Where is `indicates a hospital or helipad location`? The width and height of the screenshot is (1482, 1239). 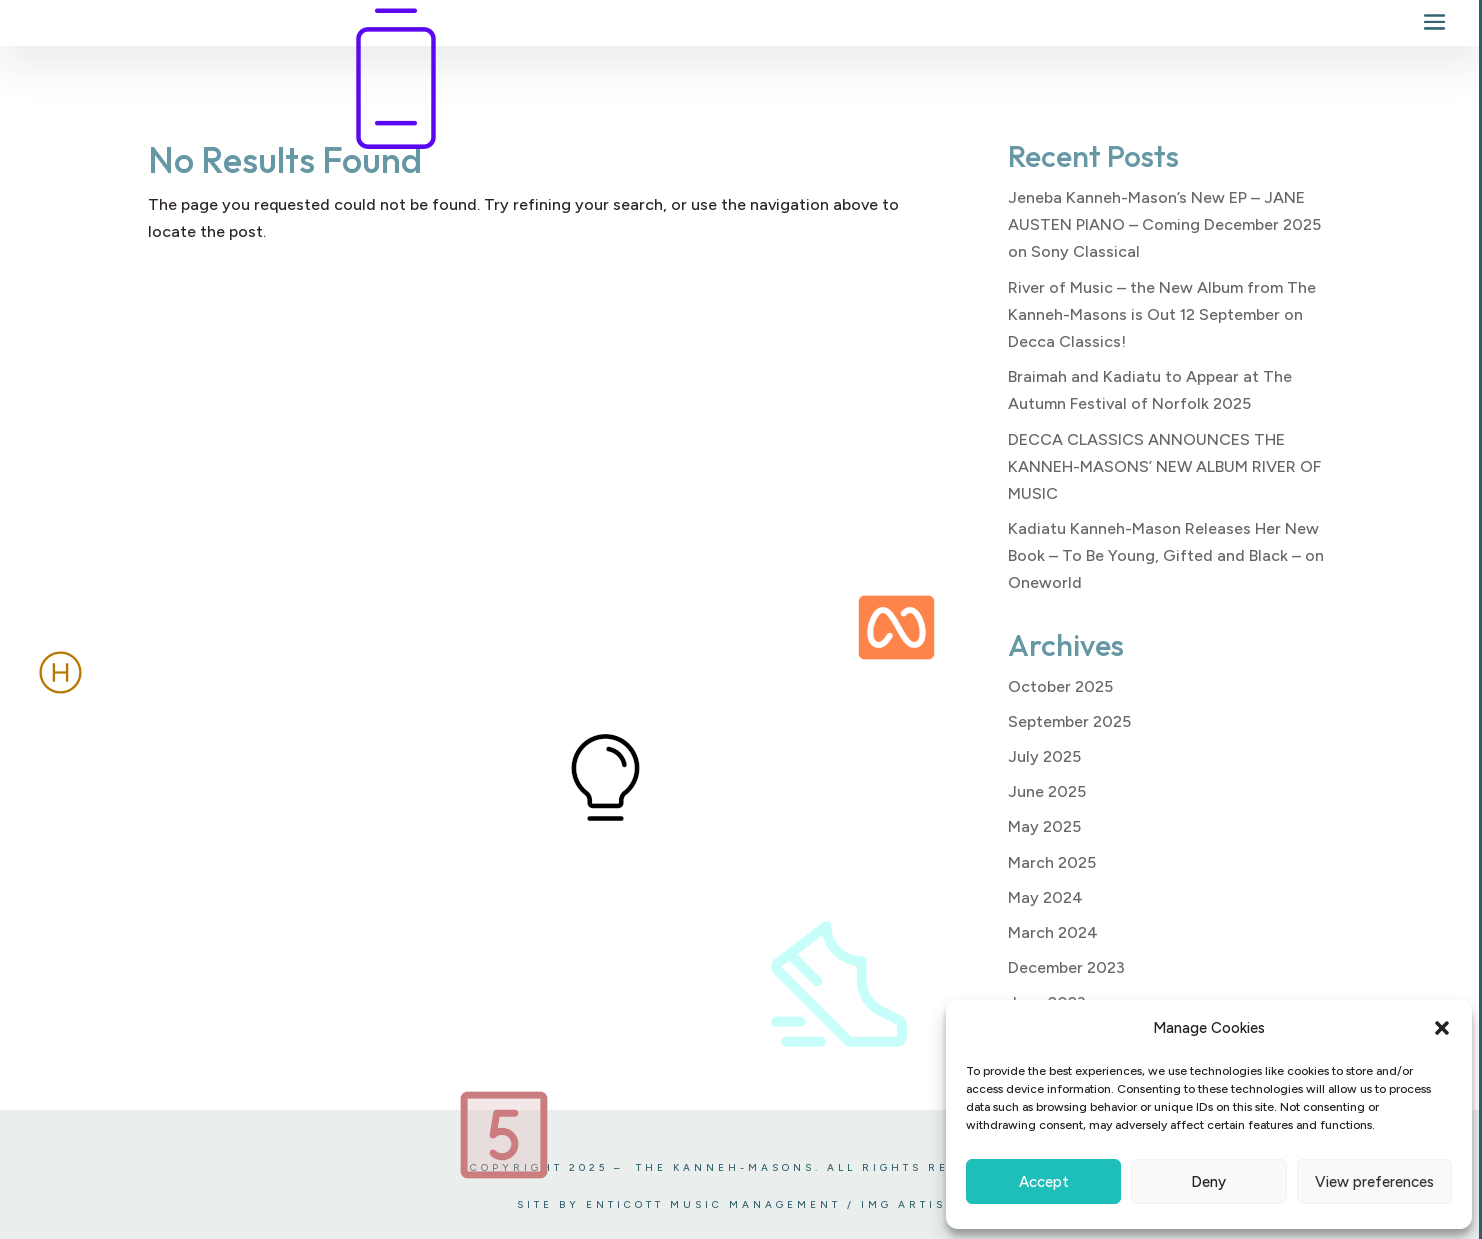 indicates a hospital or helipad location is located at coordinates (60, 672).